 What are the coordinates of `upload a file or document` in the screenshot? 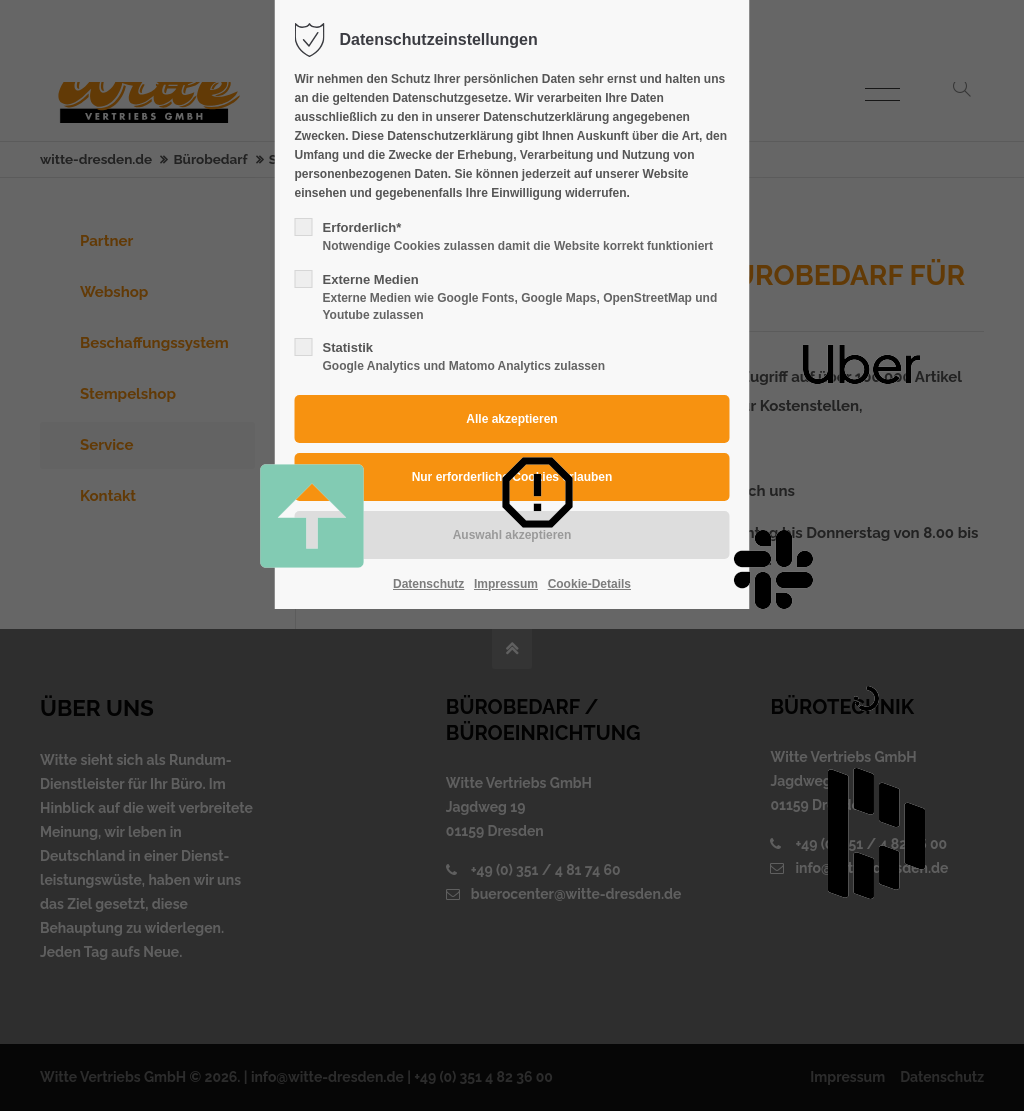 It's located at (312, 516).